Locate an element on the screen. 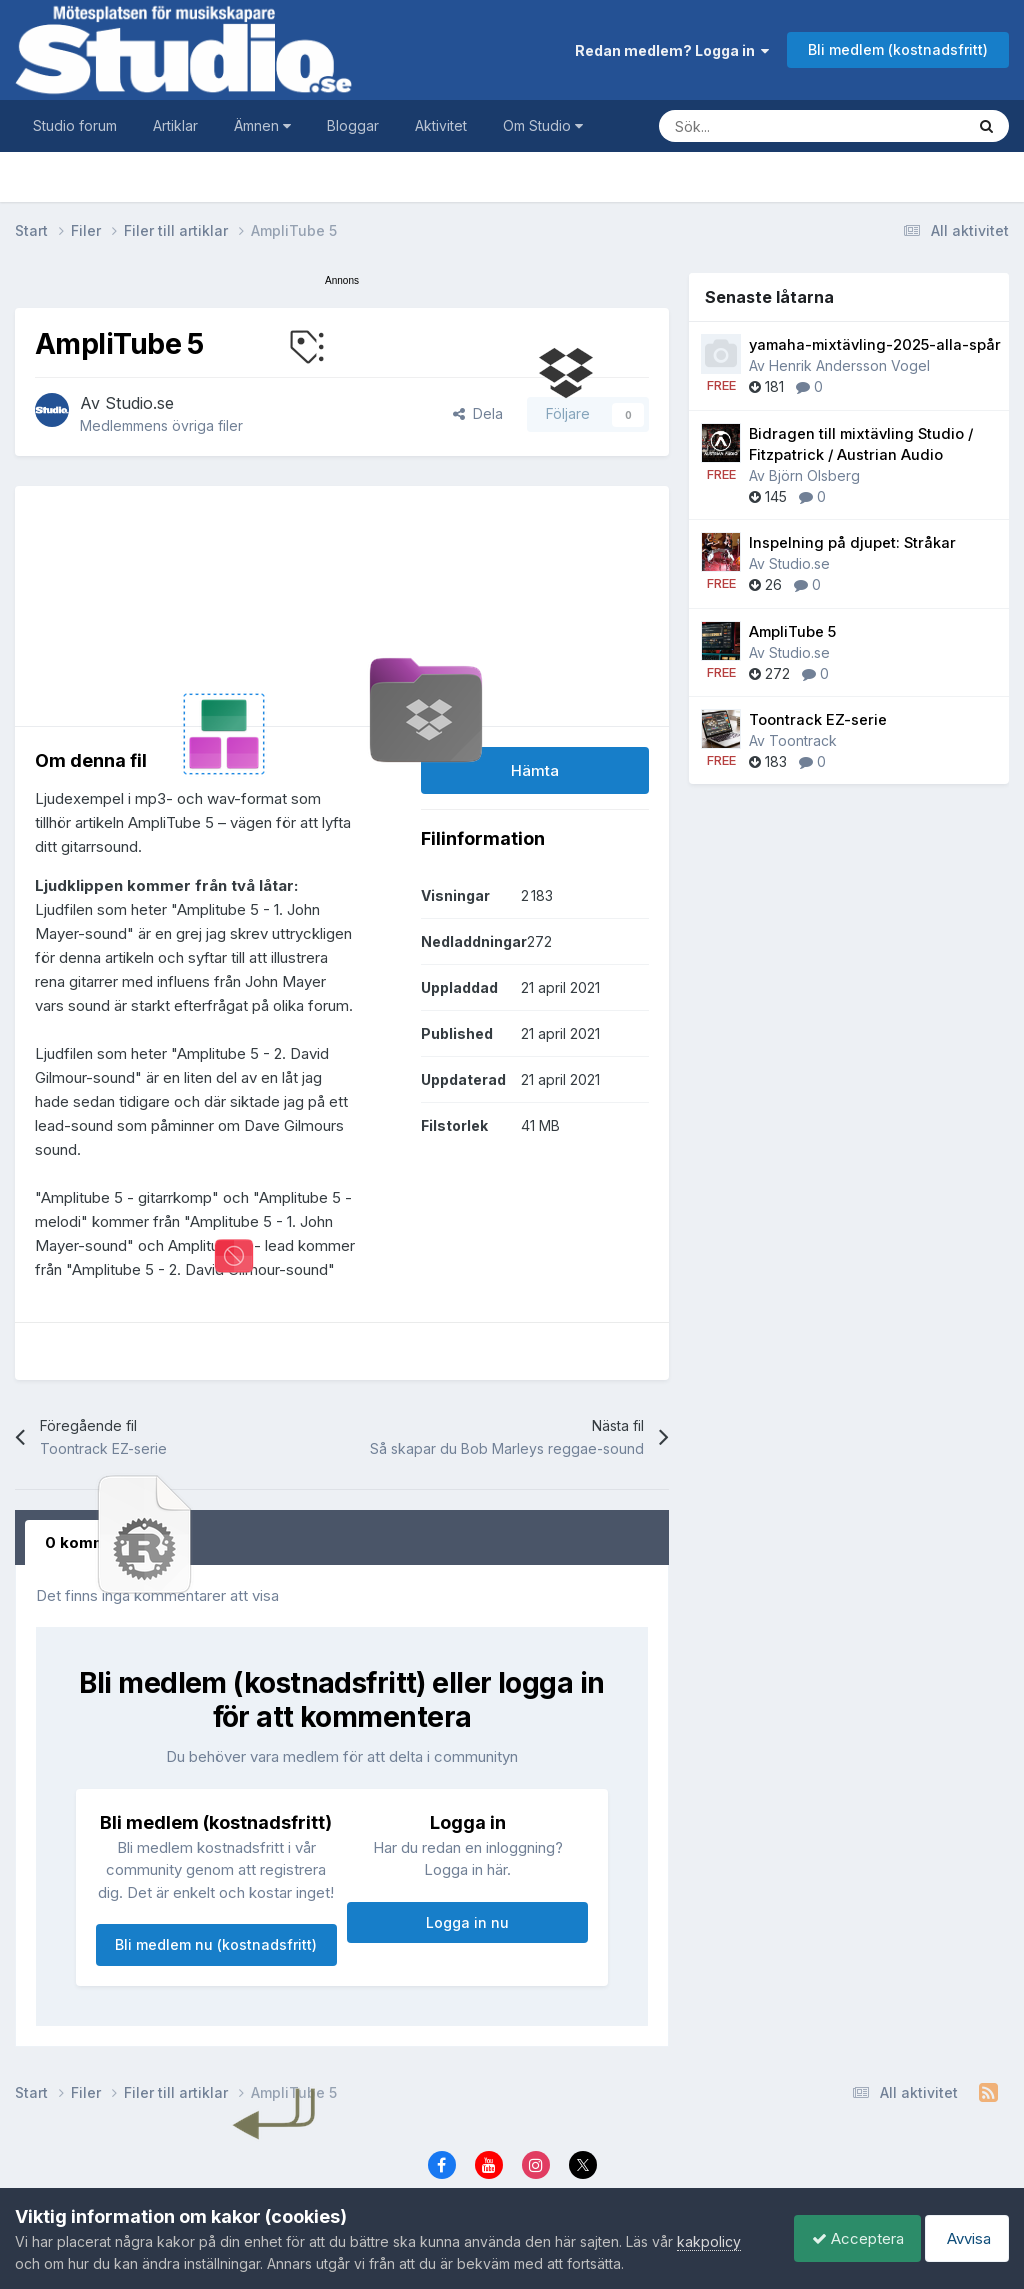 The height and width of the screenshot is (2289, 1024). select all items in the current view is located at coordinates (224, 734).